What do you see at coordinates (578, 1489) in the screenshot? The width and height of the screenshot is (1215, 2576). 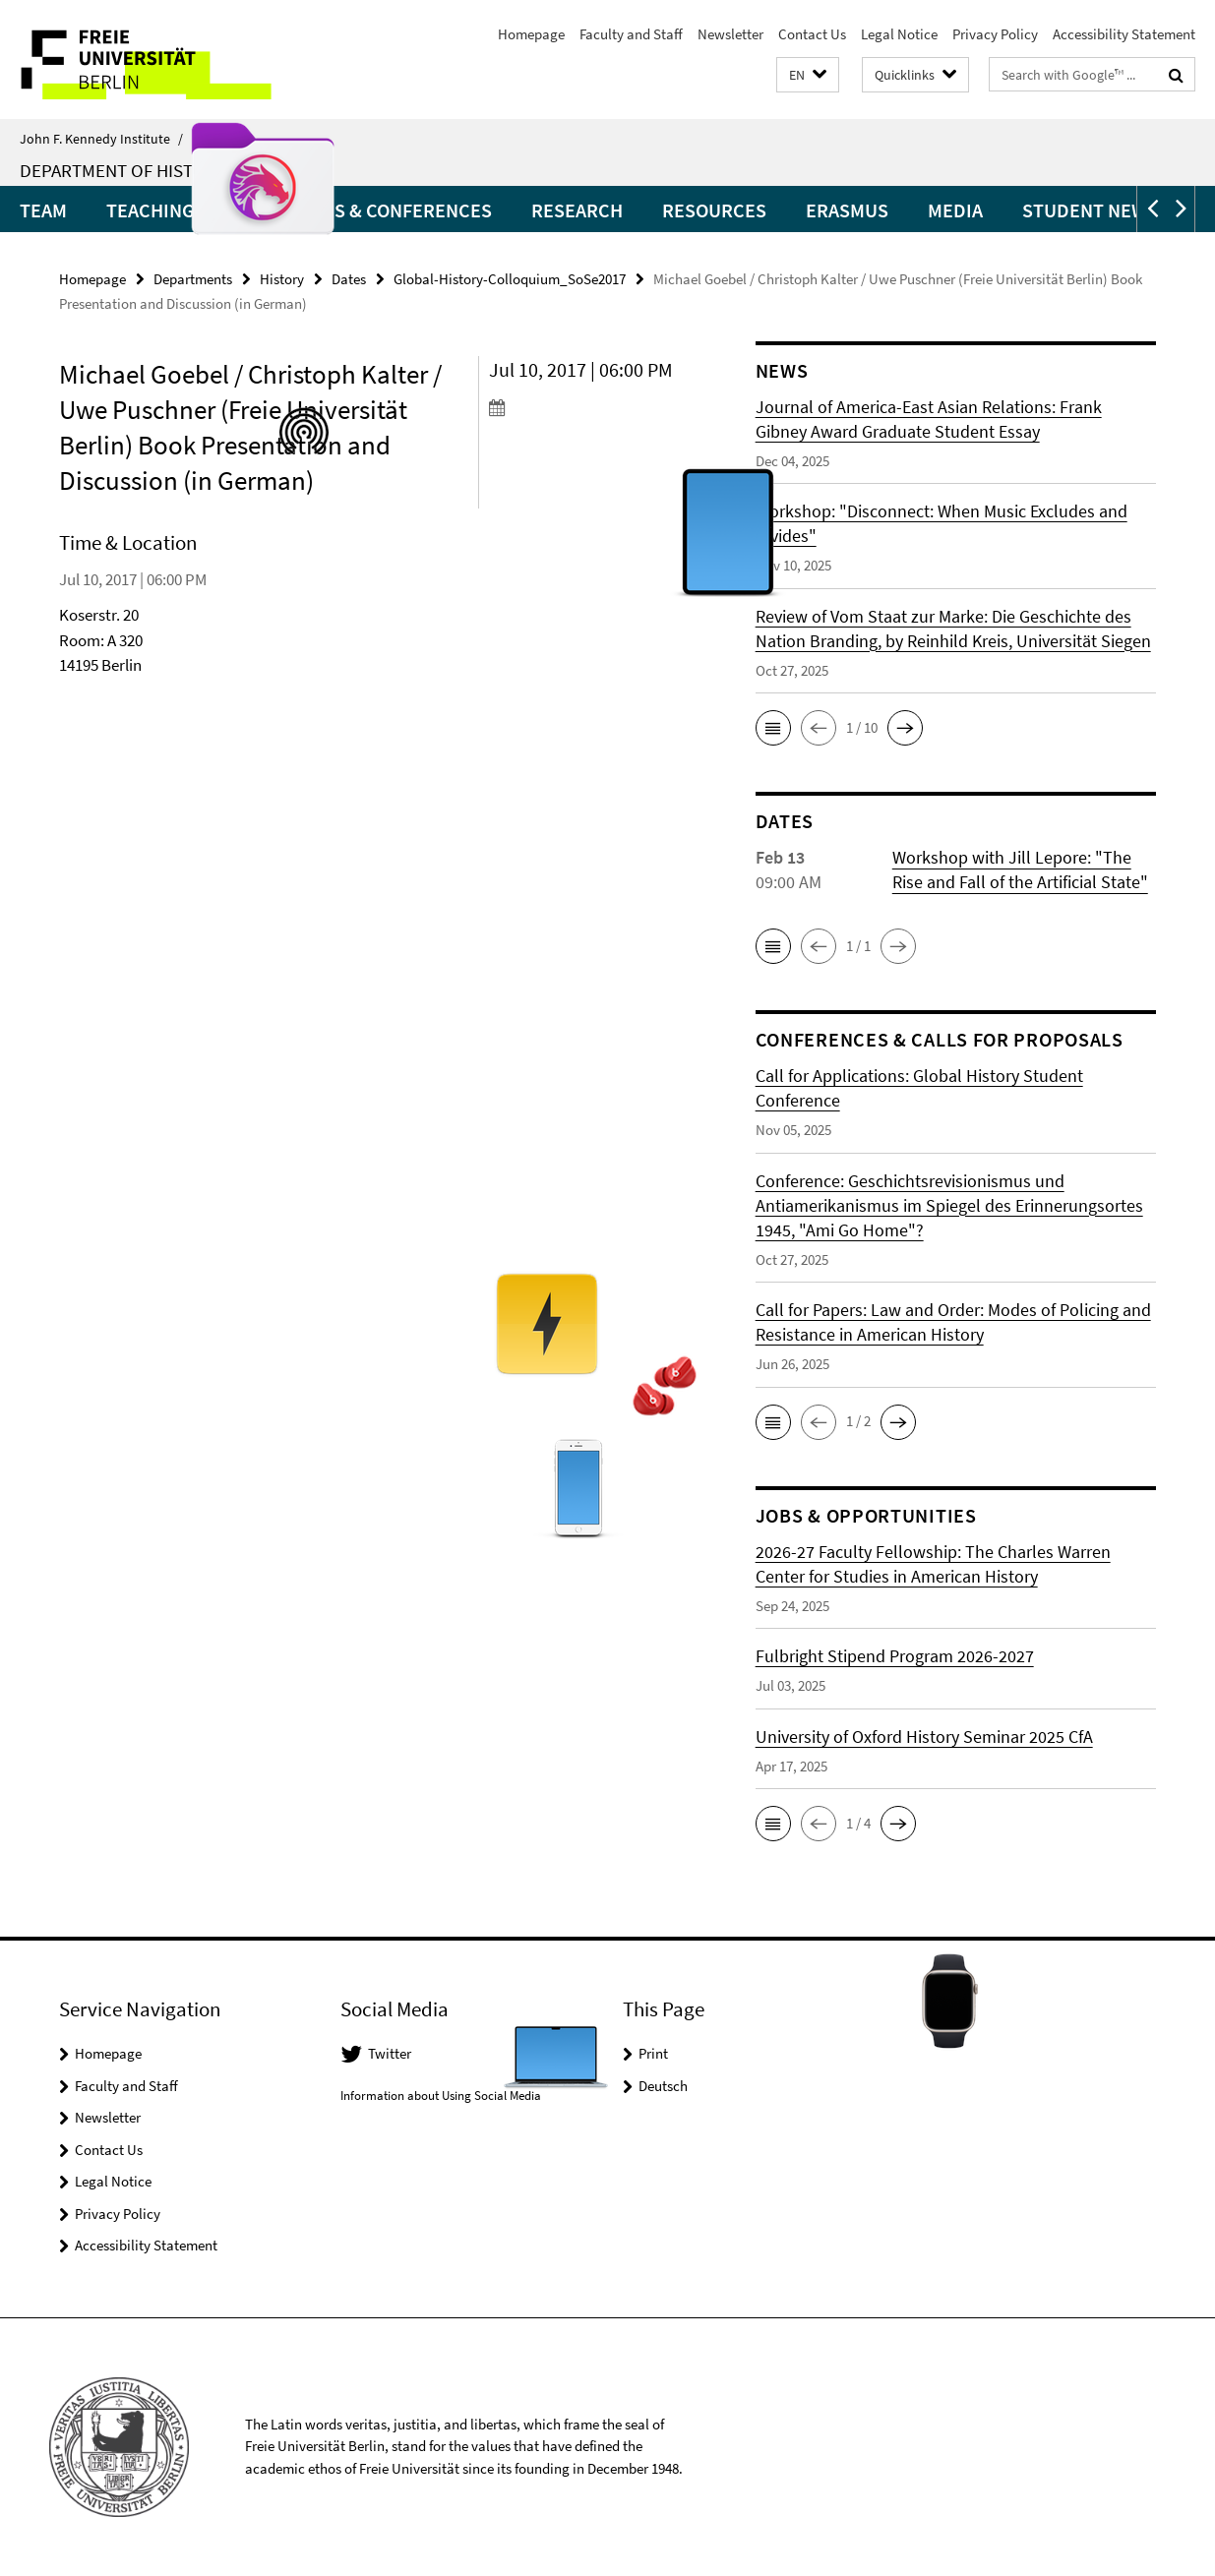 I see `view connected iPhone device` at bounding box center [578, 1489].